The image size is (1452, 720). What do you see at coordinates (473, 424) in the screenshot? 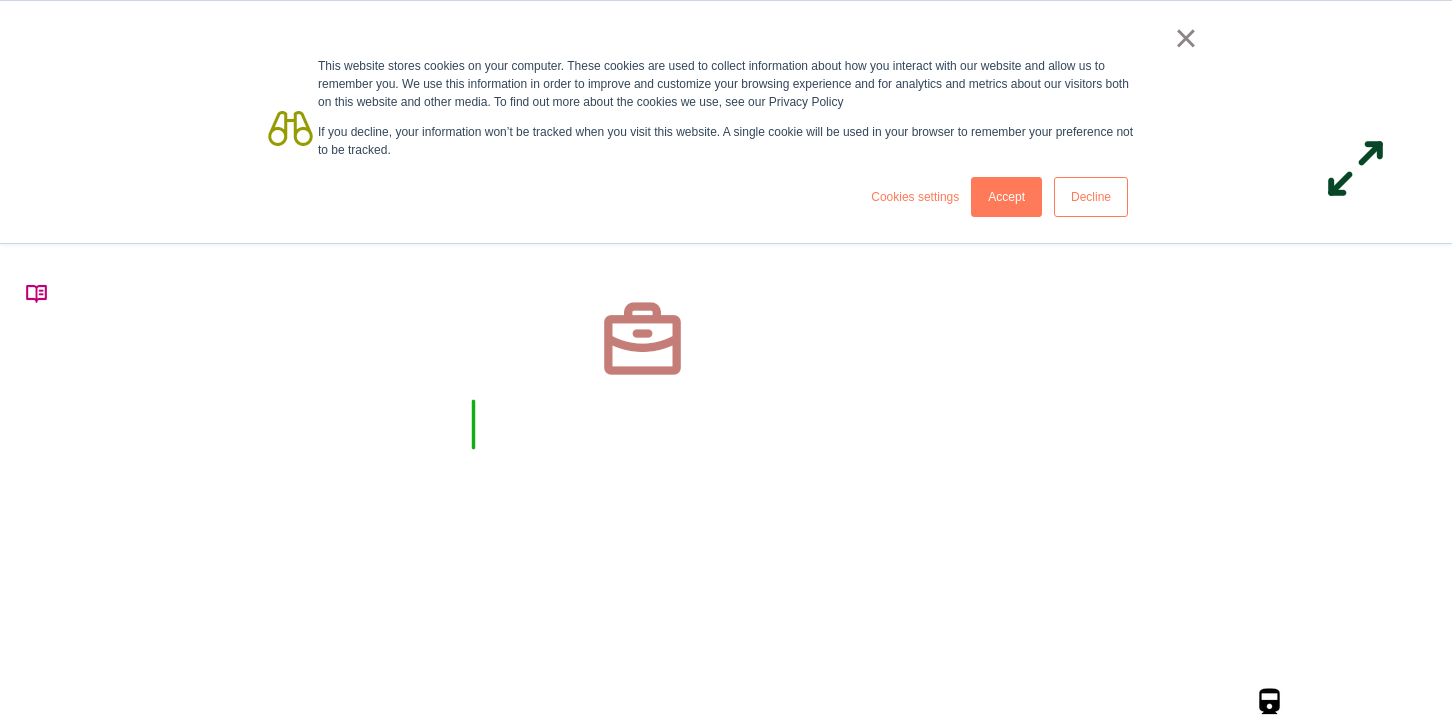
I see `vertical divider or separator between UI elements` at bounding box center [473, 424].